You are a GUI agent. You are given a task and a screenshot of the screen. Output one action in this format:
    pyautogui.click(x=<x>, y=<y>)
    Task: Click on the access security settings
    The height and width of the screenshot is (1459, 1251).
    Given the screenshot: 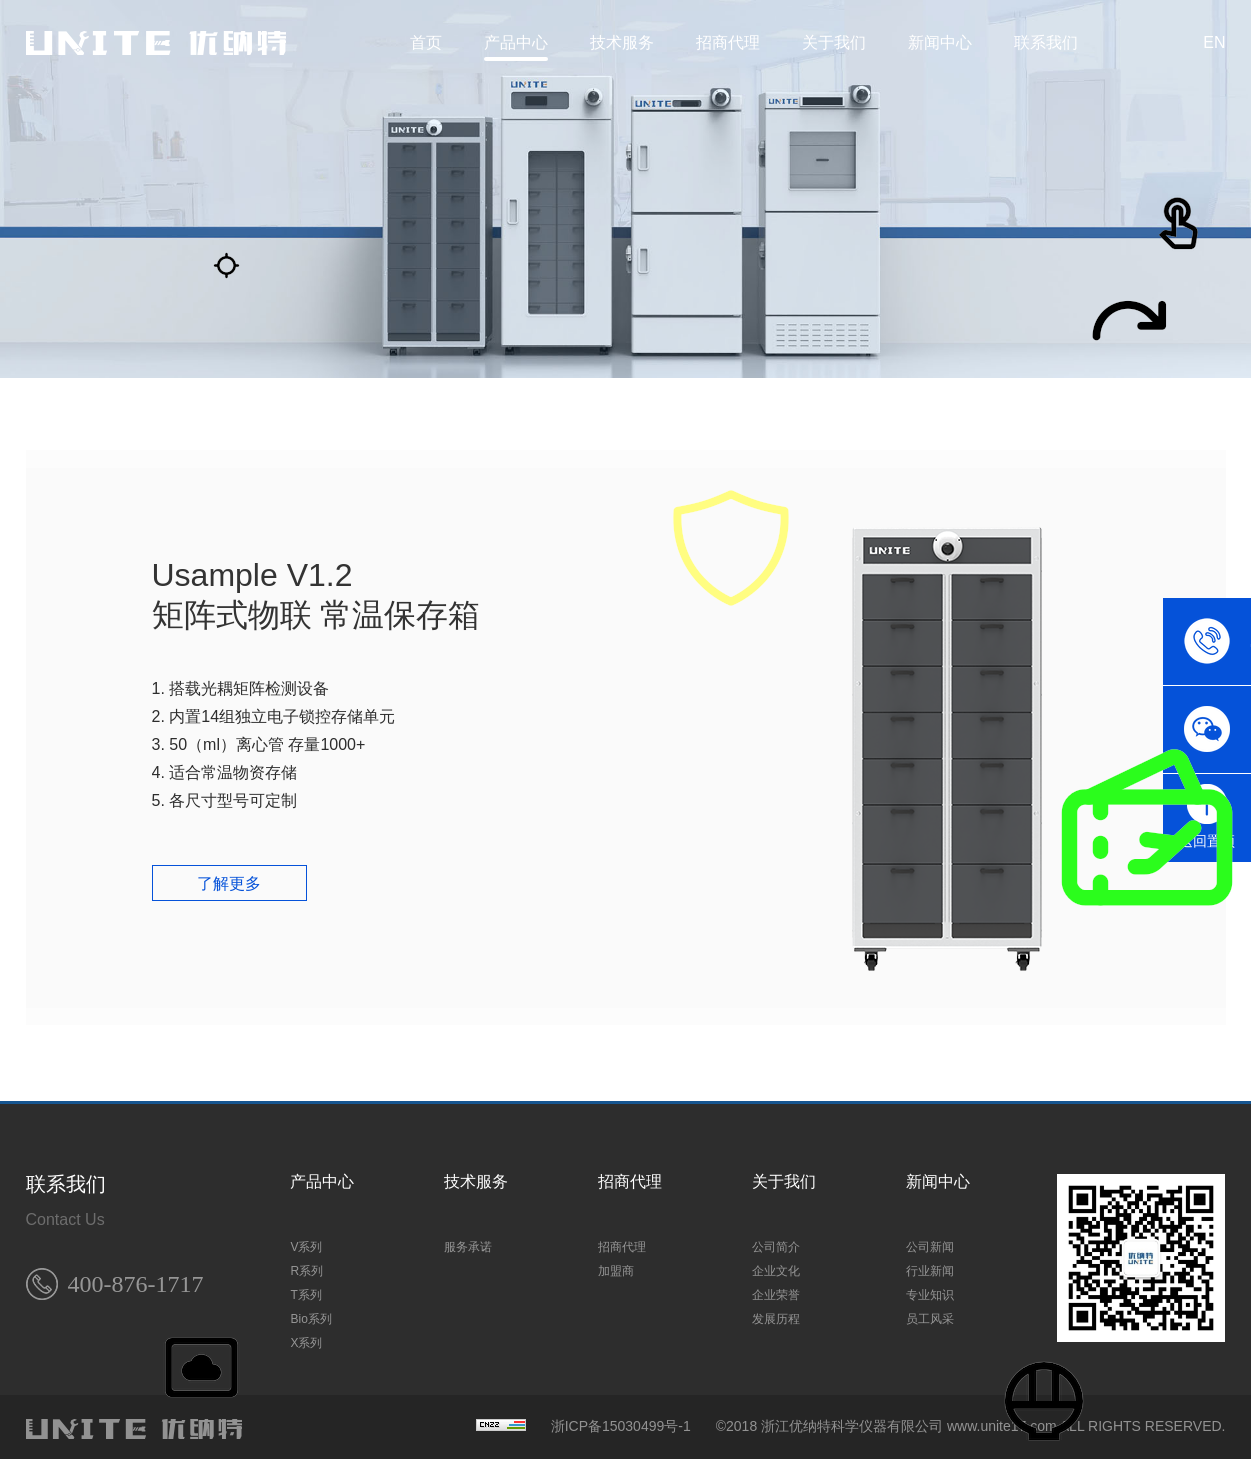 What is the action you would take?
    pyautogui.click(x=731, y=548)
    